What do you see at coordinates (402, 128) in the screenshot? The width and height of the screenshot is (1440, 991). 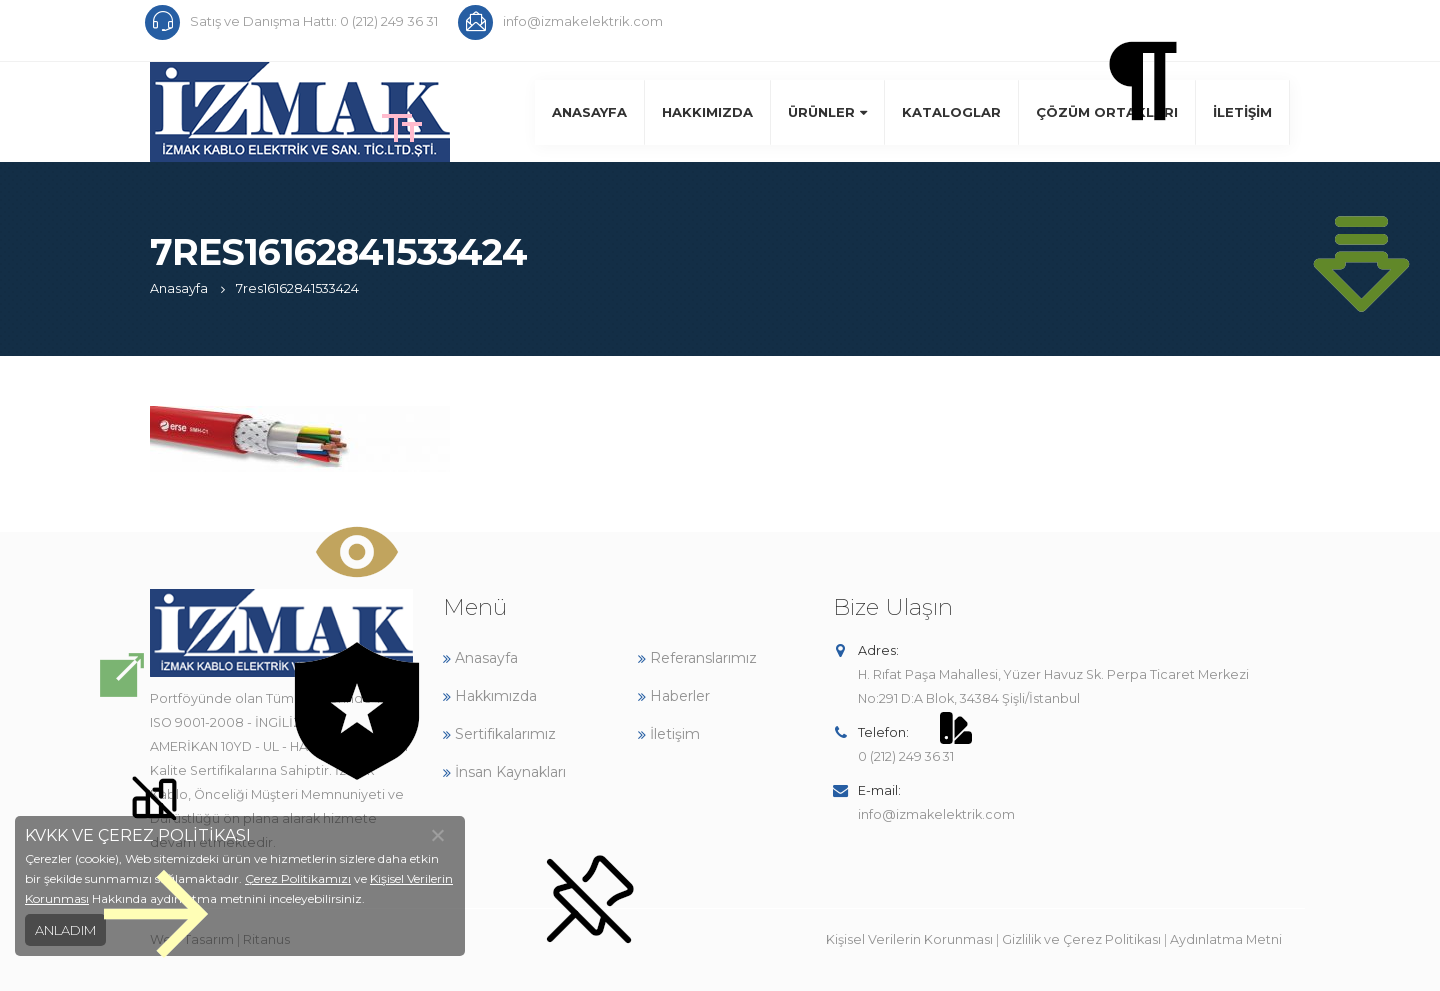 I see `adjust text size settings` at bounding box center [402, 128].